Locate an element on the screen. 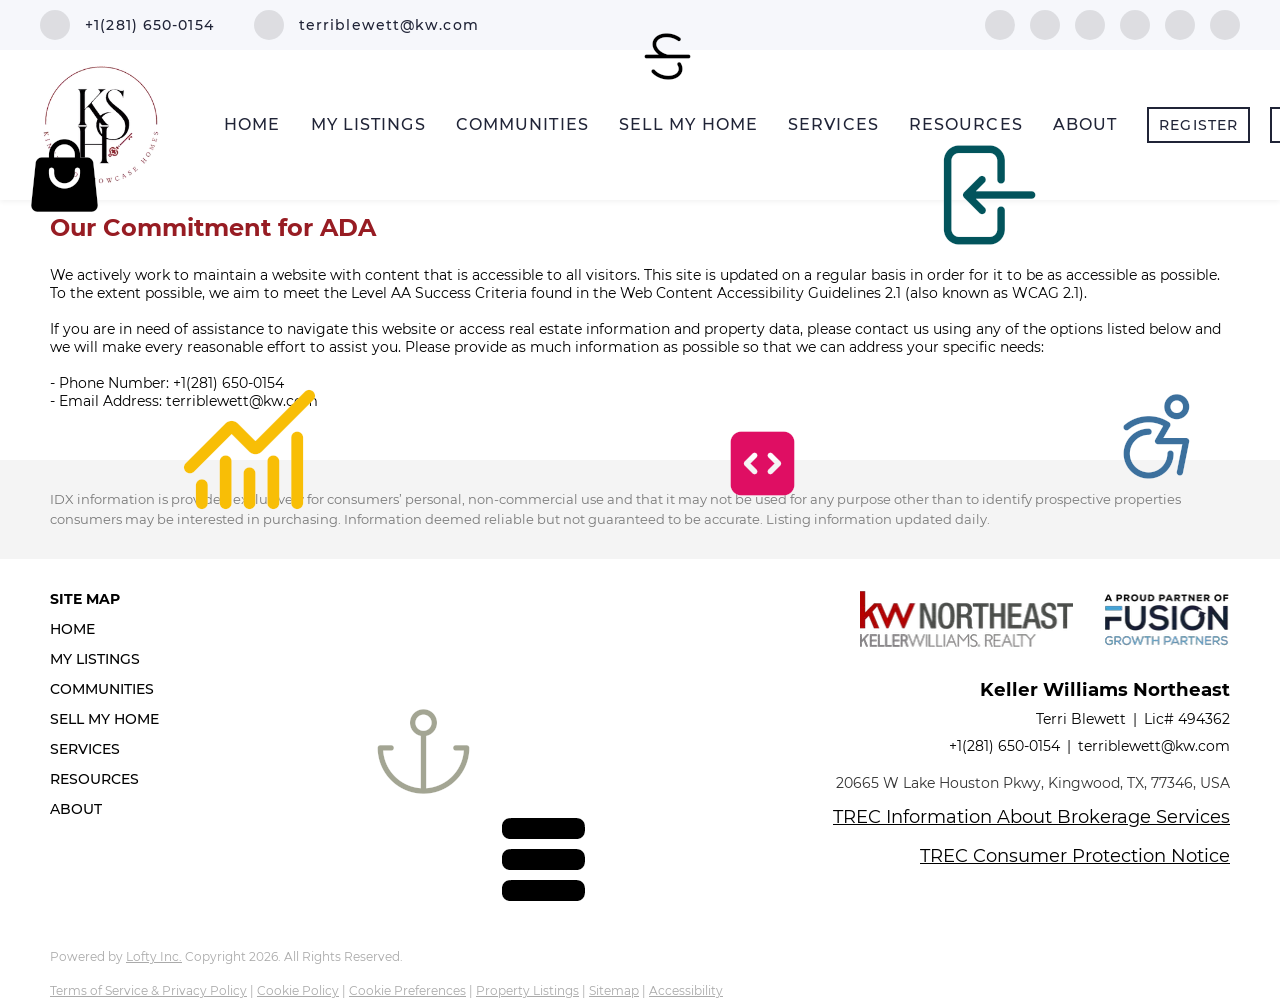  view analytics and performance trends is located at coordinates (249, 449).